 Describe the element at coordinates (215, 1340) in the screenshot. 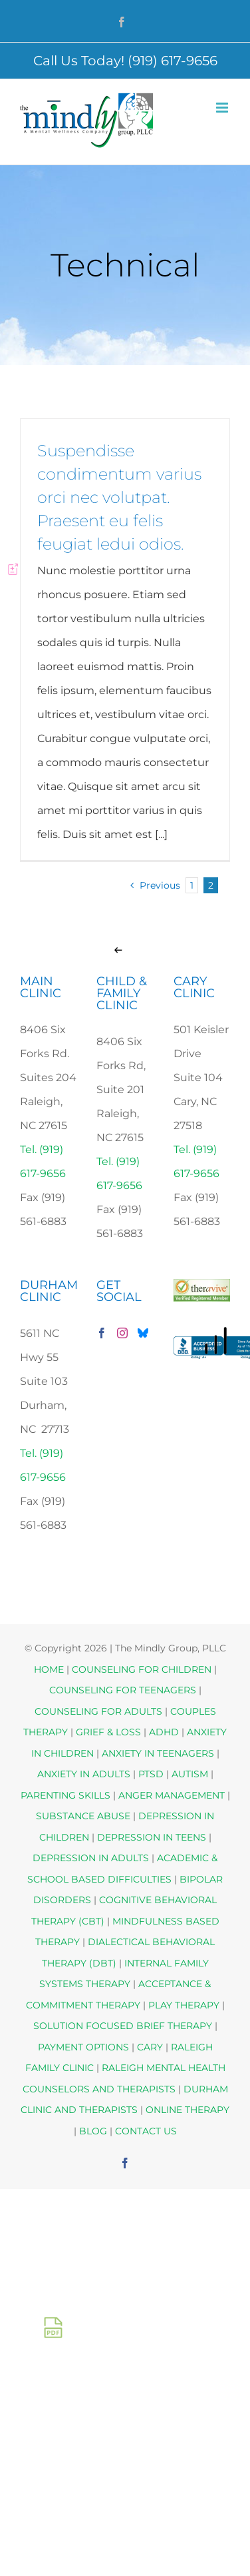

I see `view growth or progress statistics` at that location.